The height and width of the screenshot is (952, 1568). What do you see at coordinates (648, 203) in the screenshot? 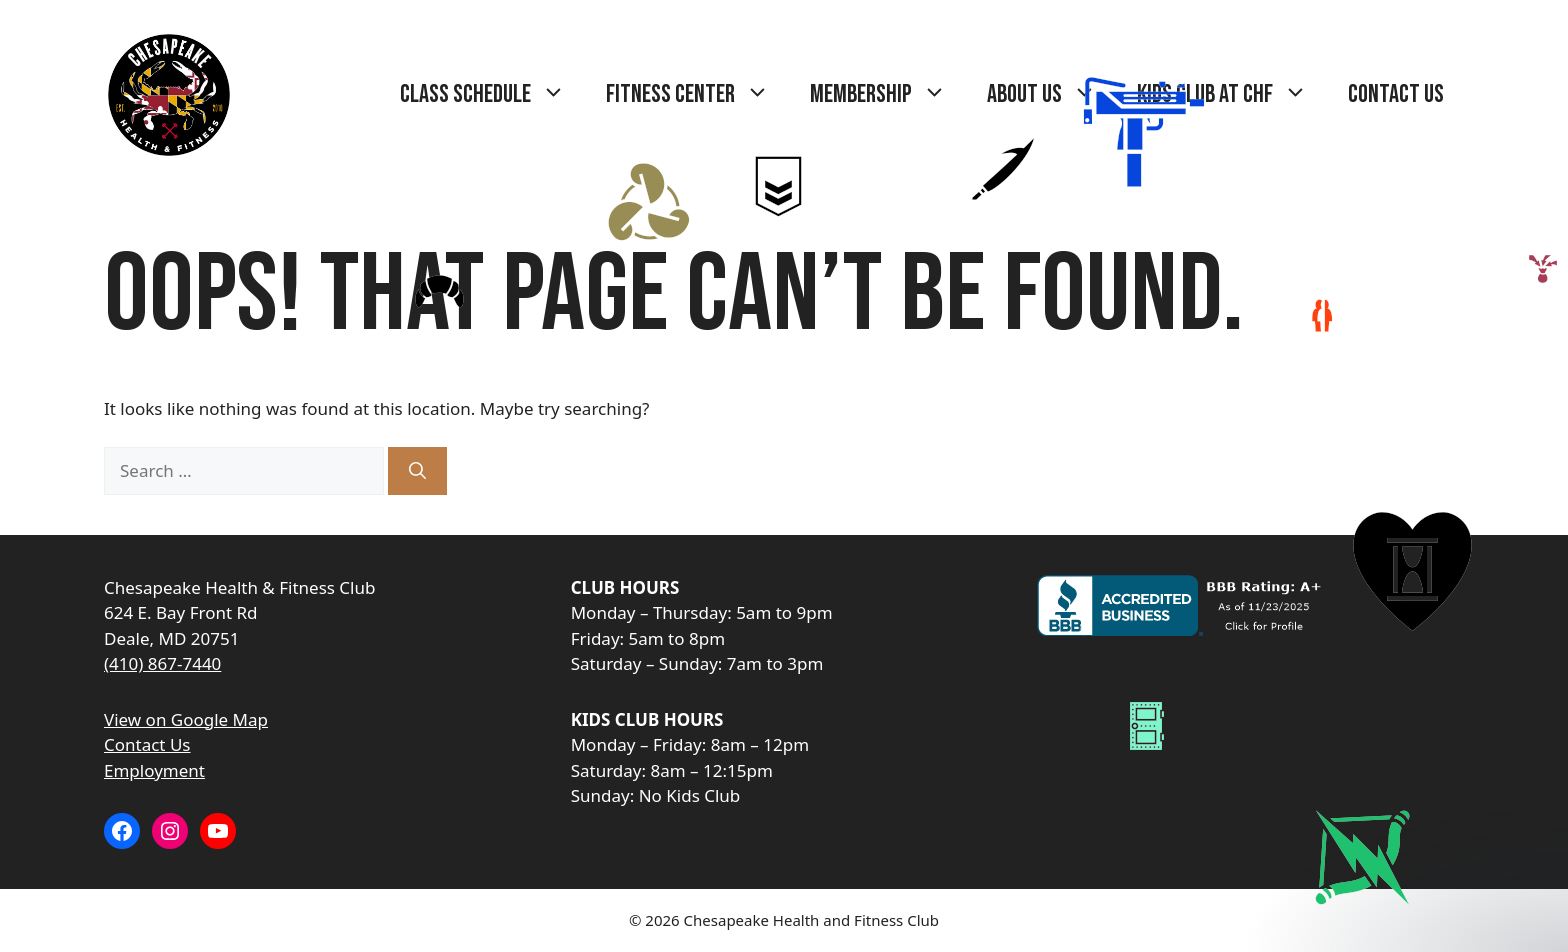
I see `collect or view shell items in game inventory` at bounding box center [648, 203].